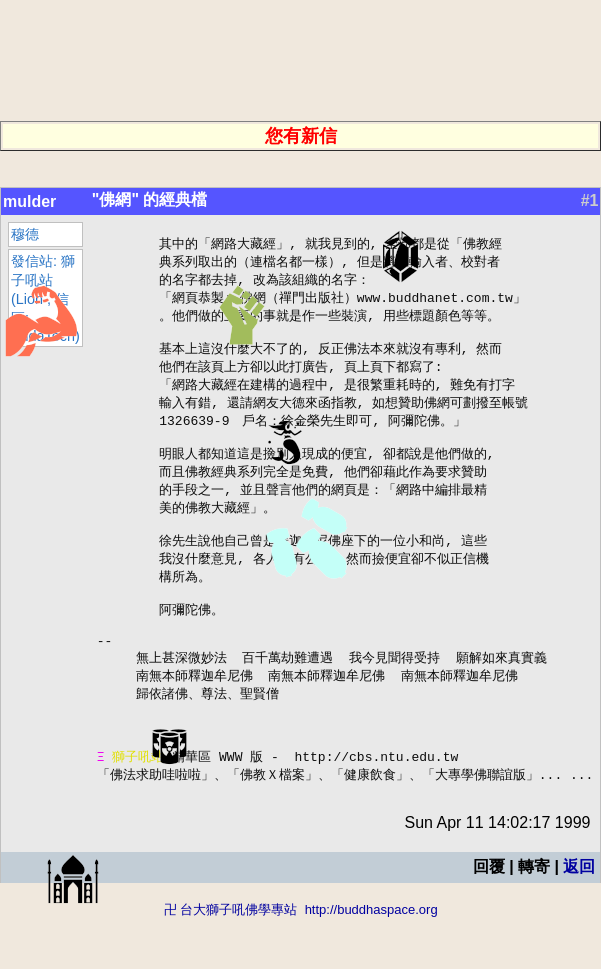  Describe the element at coordinates (41, 320) in the screenshot. I see `view strength or fitness stats` at that location.